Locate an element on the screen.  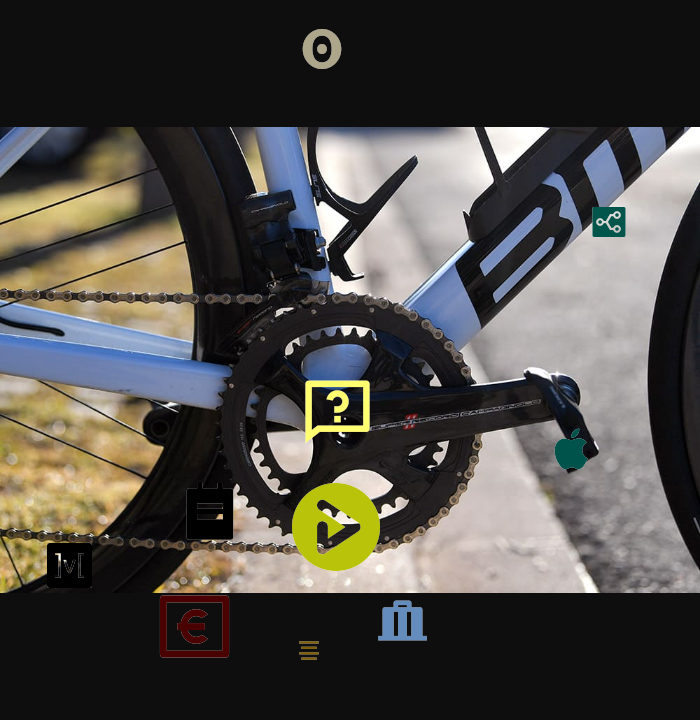
open a questionnaire or survey is located at coordinates (337, 409).